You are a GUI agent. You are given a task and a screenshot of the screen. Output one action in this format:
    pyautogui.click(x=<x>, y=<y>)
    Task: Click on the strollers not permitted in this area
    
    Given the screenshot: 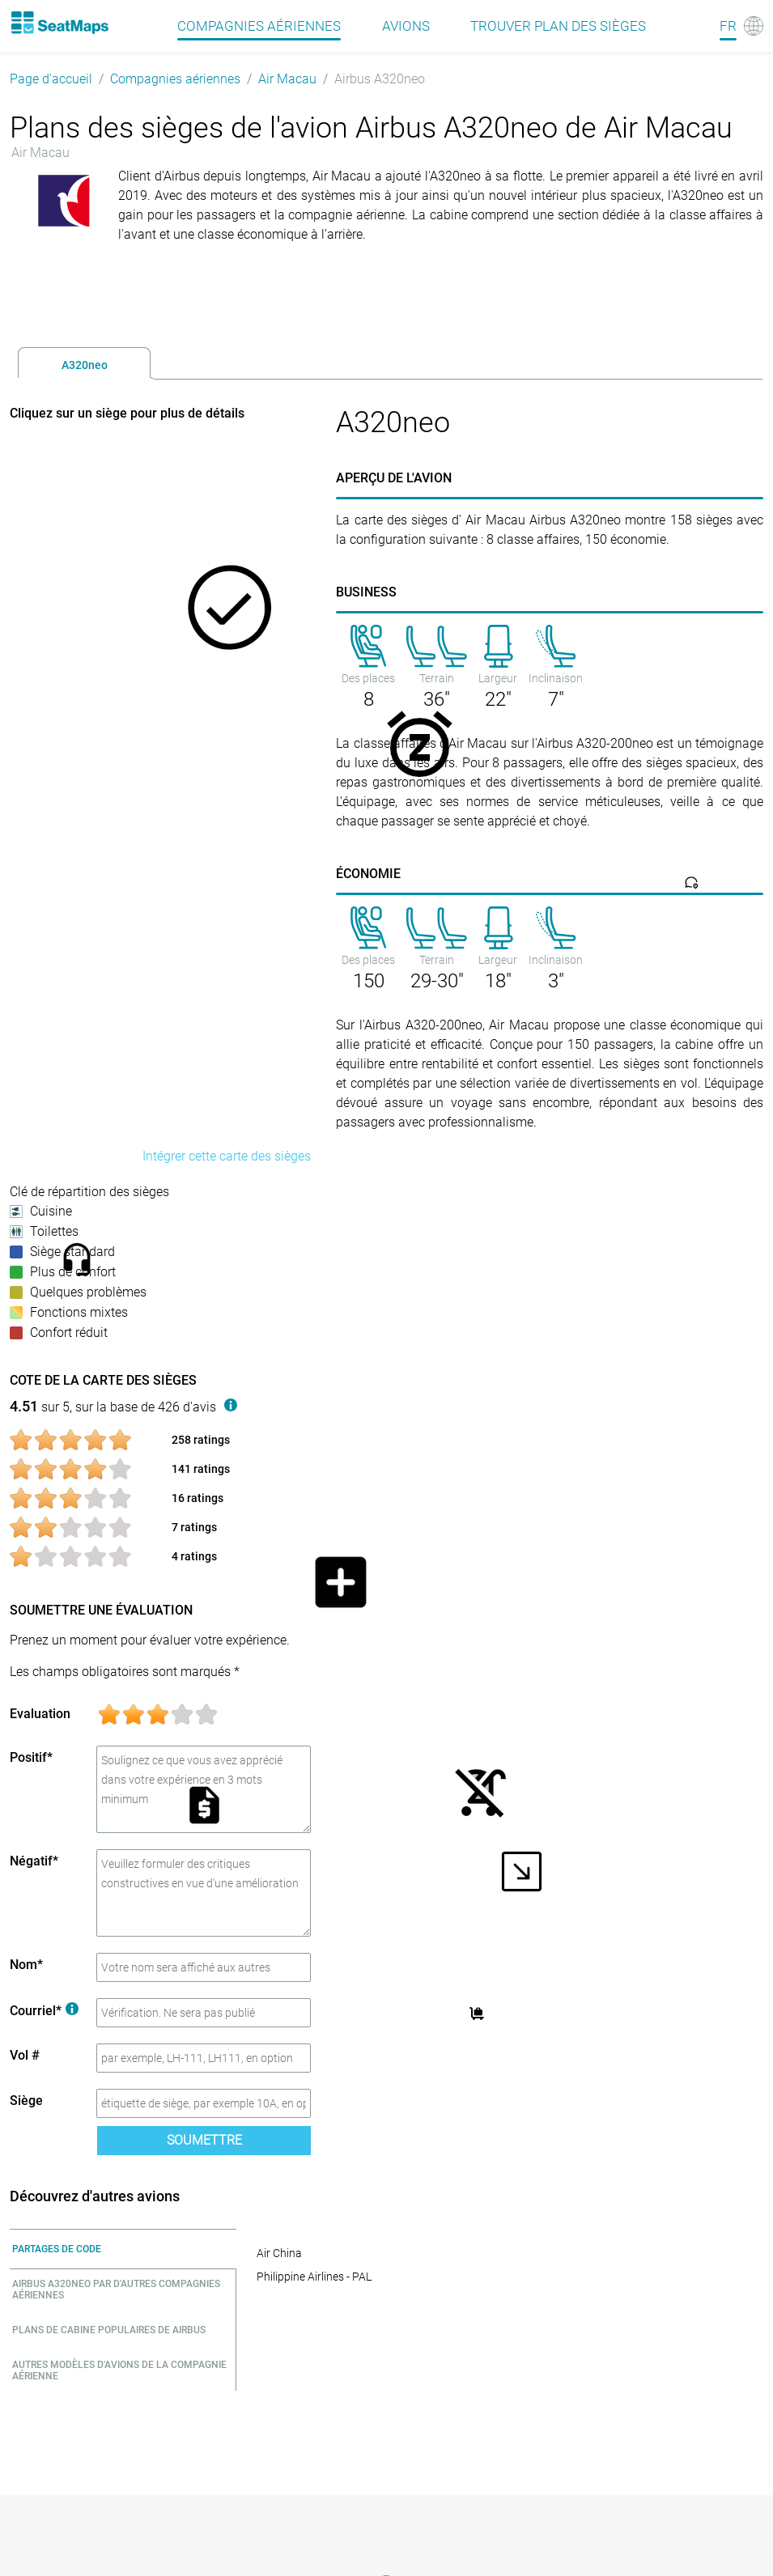 What is the action you would take?
    pyautogui.click(x=481, y=1791)
    